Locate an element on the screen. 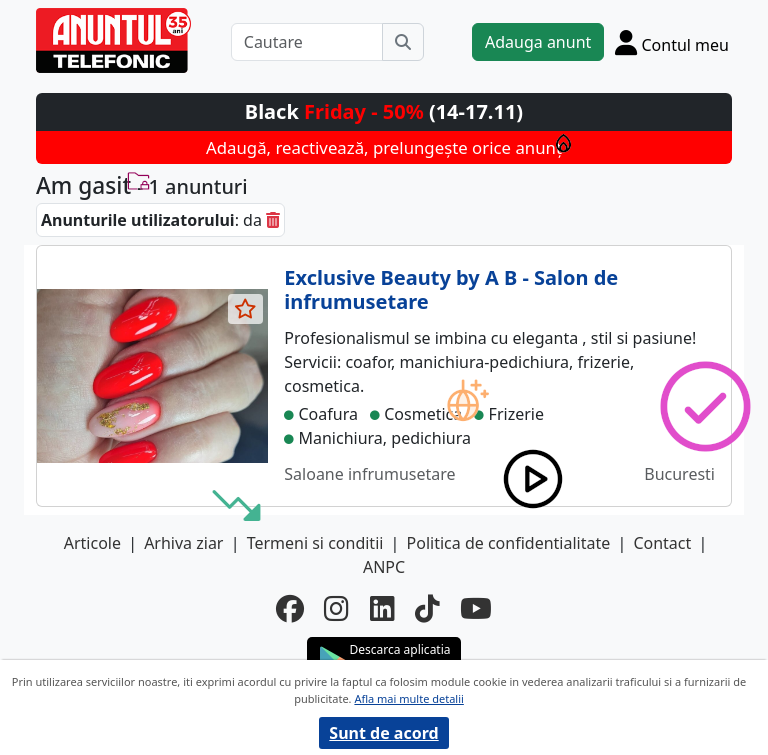  view trending or hot content is located at coordinates (563, 143).